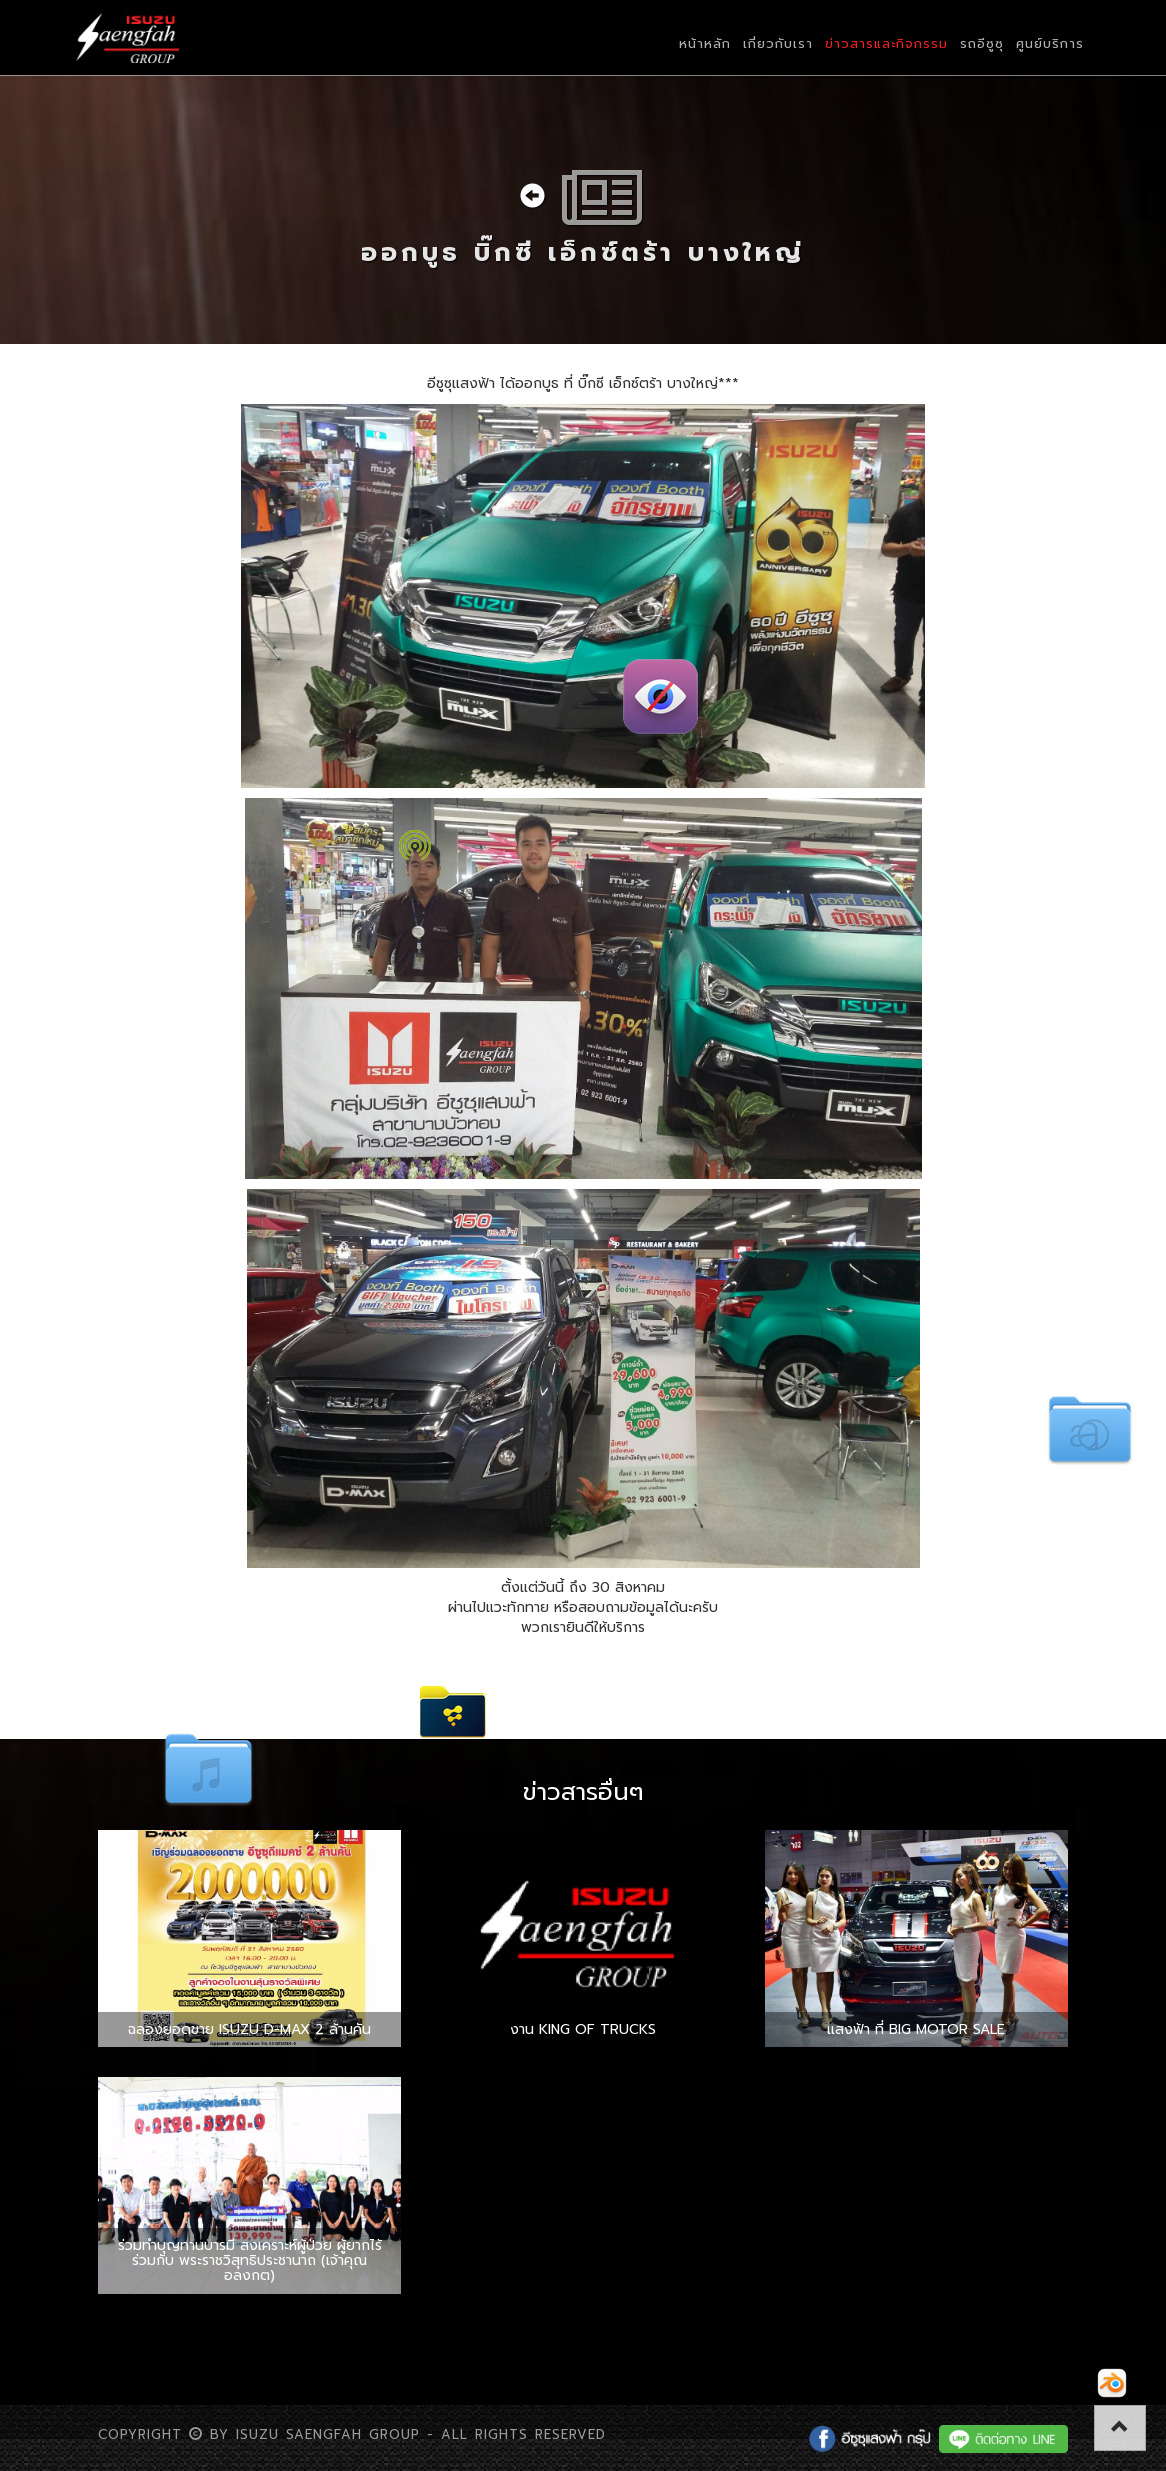 Image resolution: width=1166 pixels, height=2471 pixels. Describe the element at coordinates (208, 1768) in the screenshot. I see `open your music folder` at that location.